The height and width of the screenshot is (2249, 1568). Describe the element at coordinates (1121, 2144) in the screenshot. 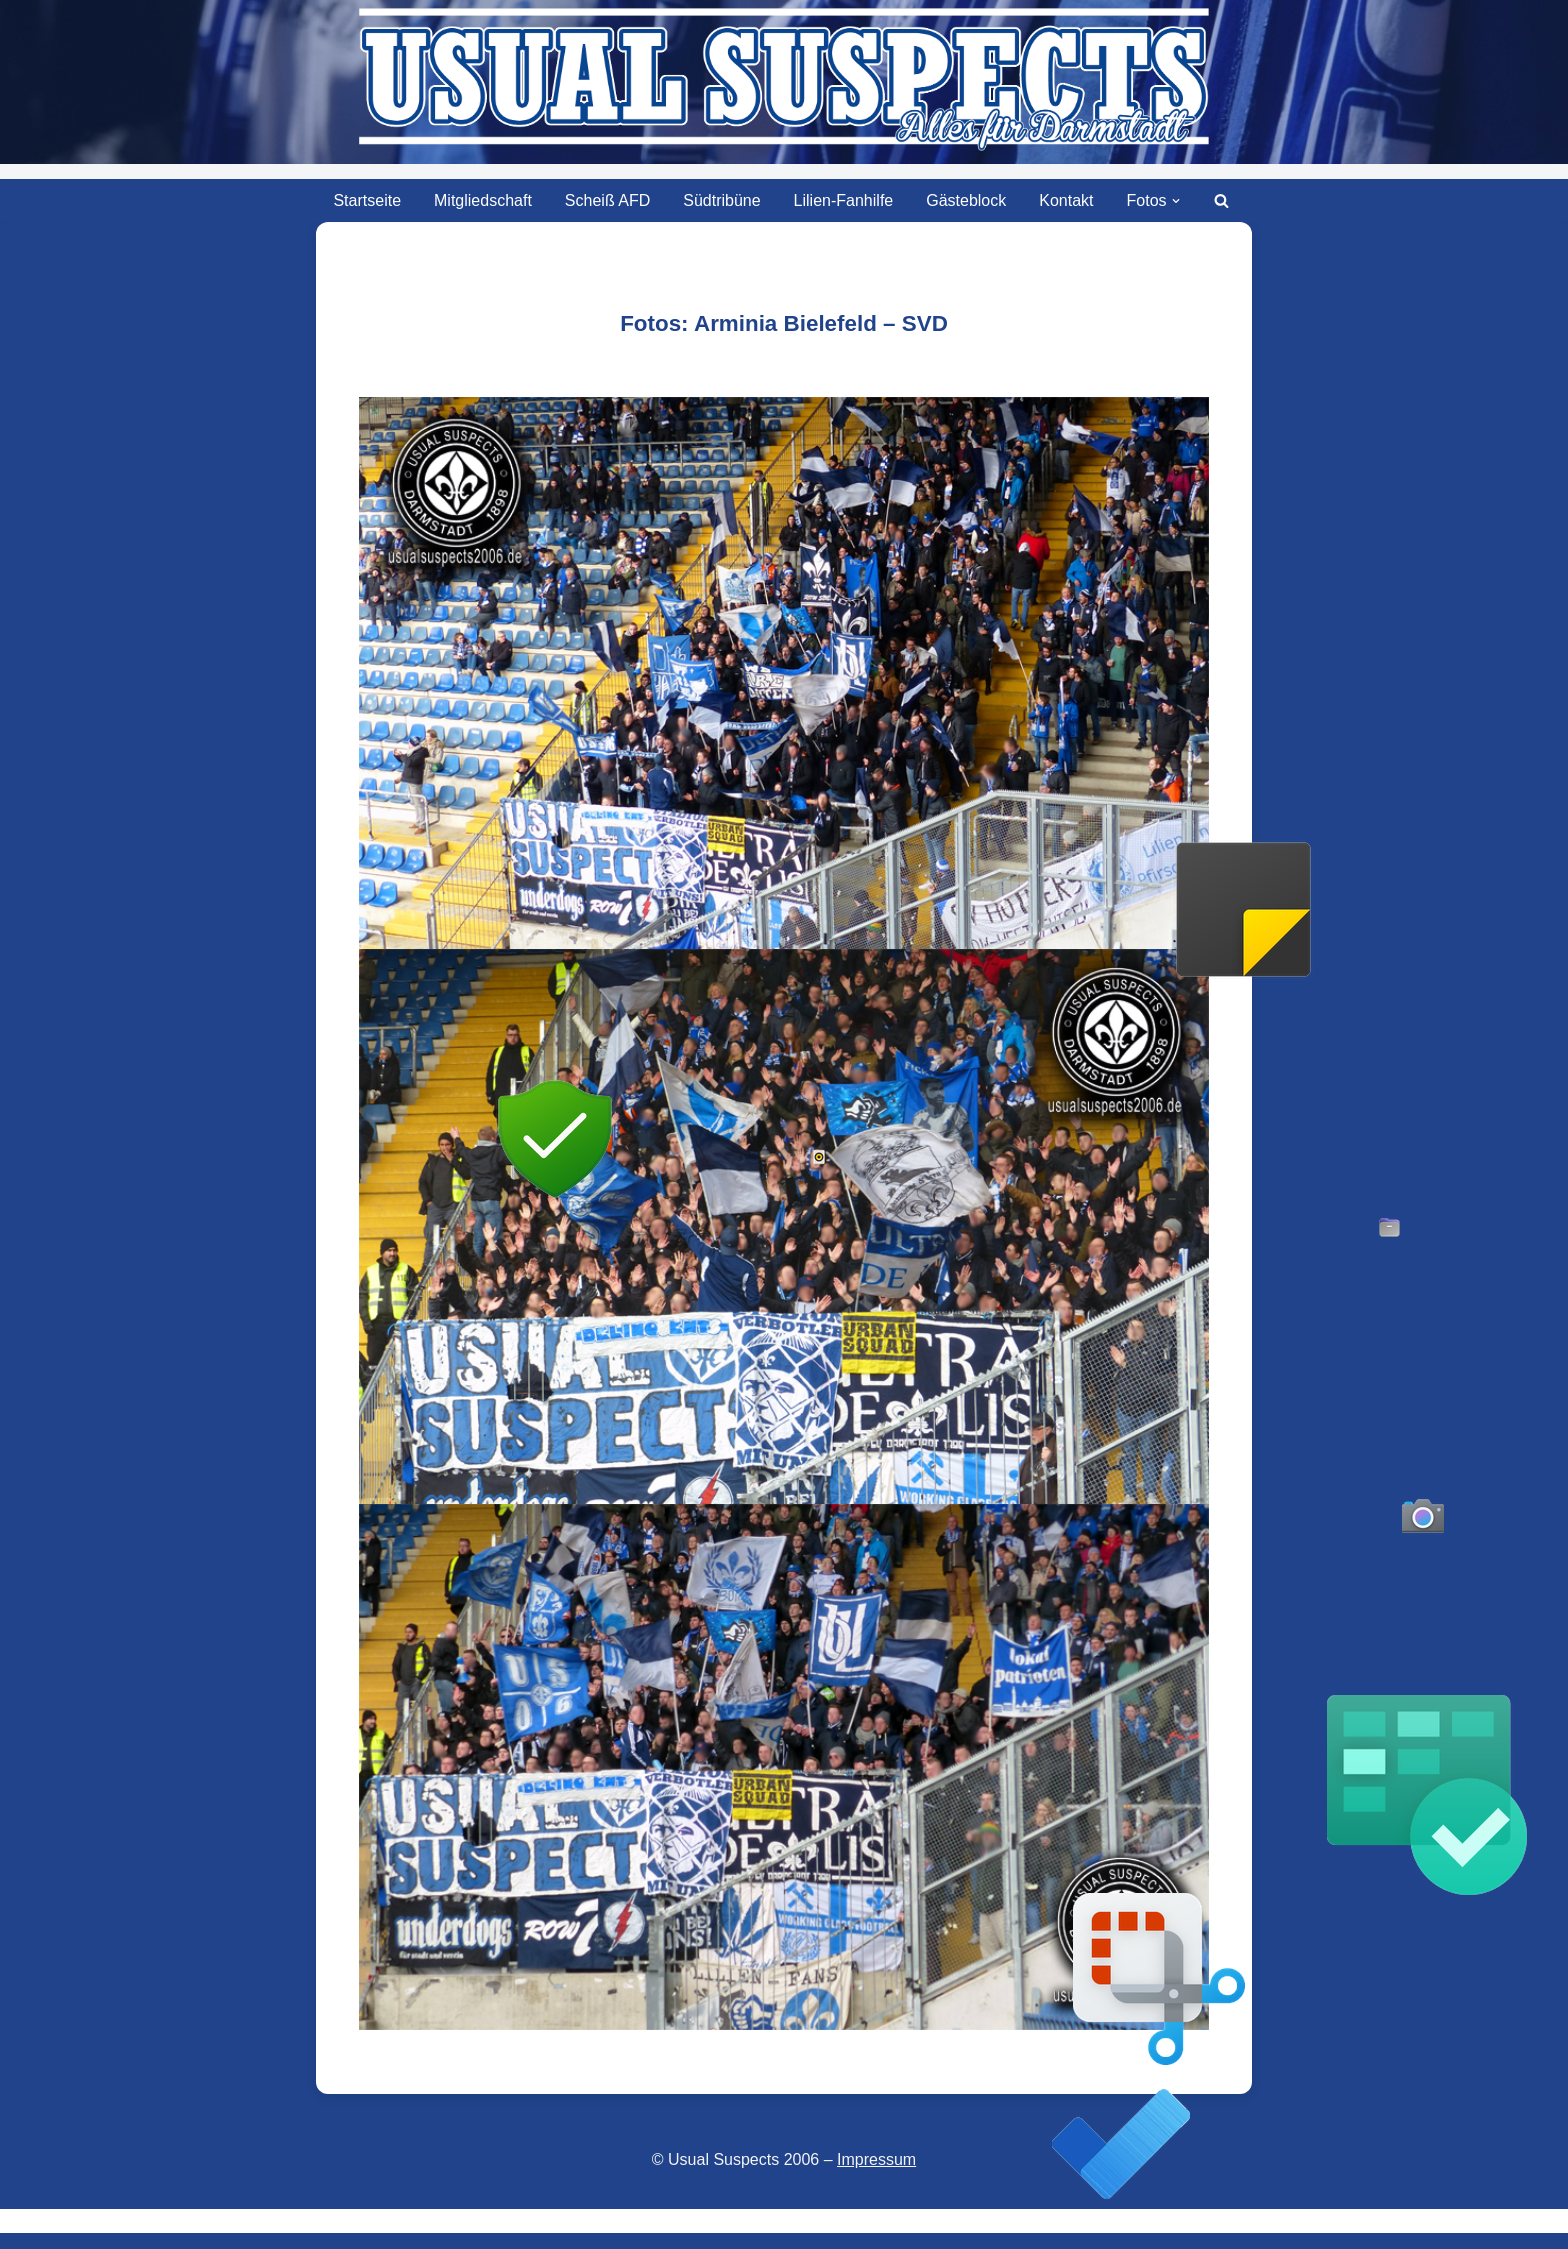

I see `open the tasks app` at that location.